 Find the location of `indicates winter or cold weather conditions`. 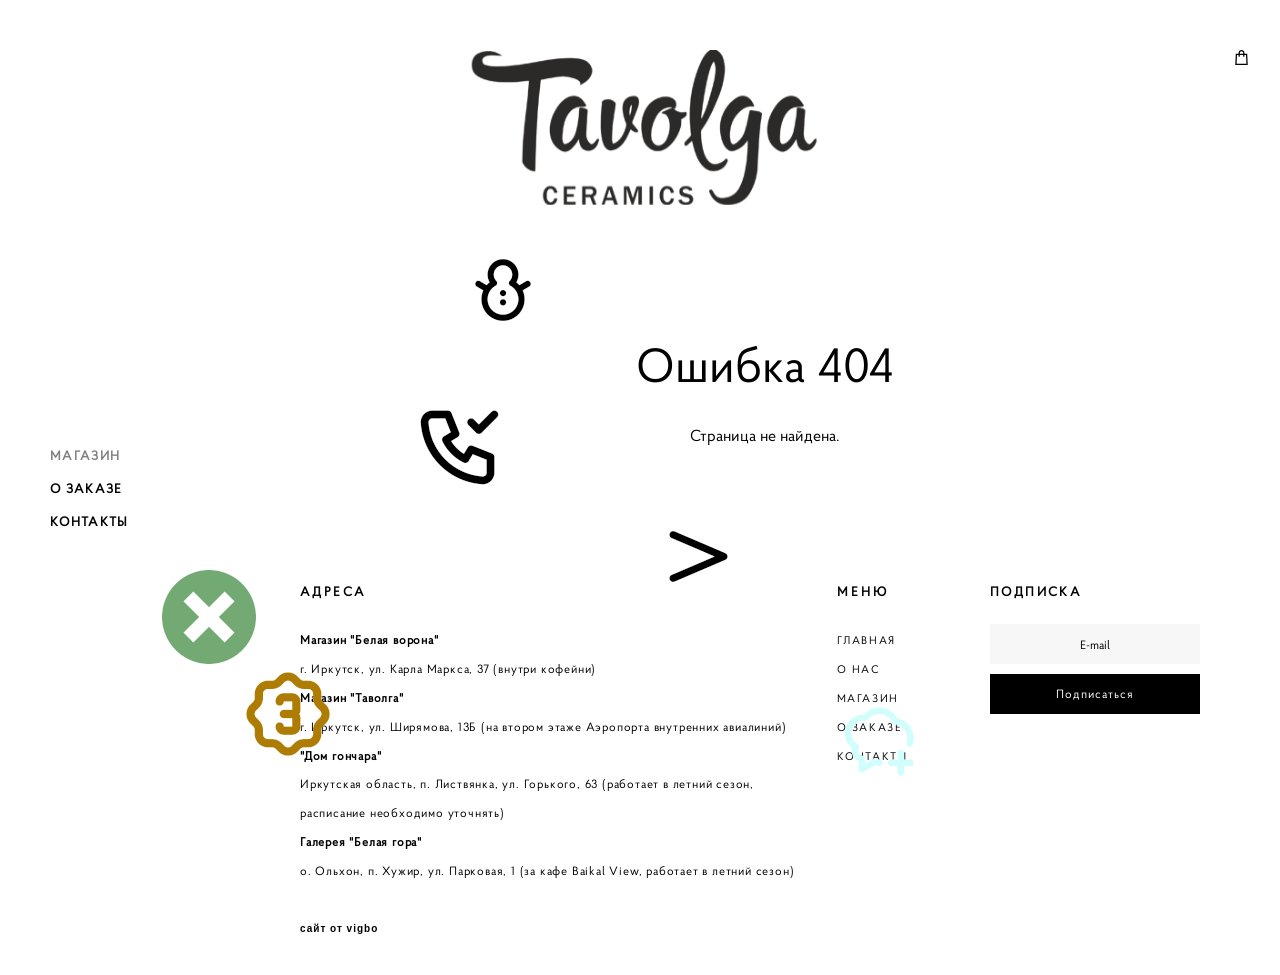

indicates winter or cold weather conditions is located at coordinates (503, 290).